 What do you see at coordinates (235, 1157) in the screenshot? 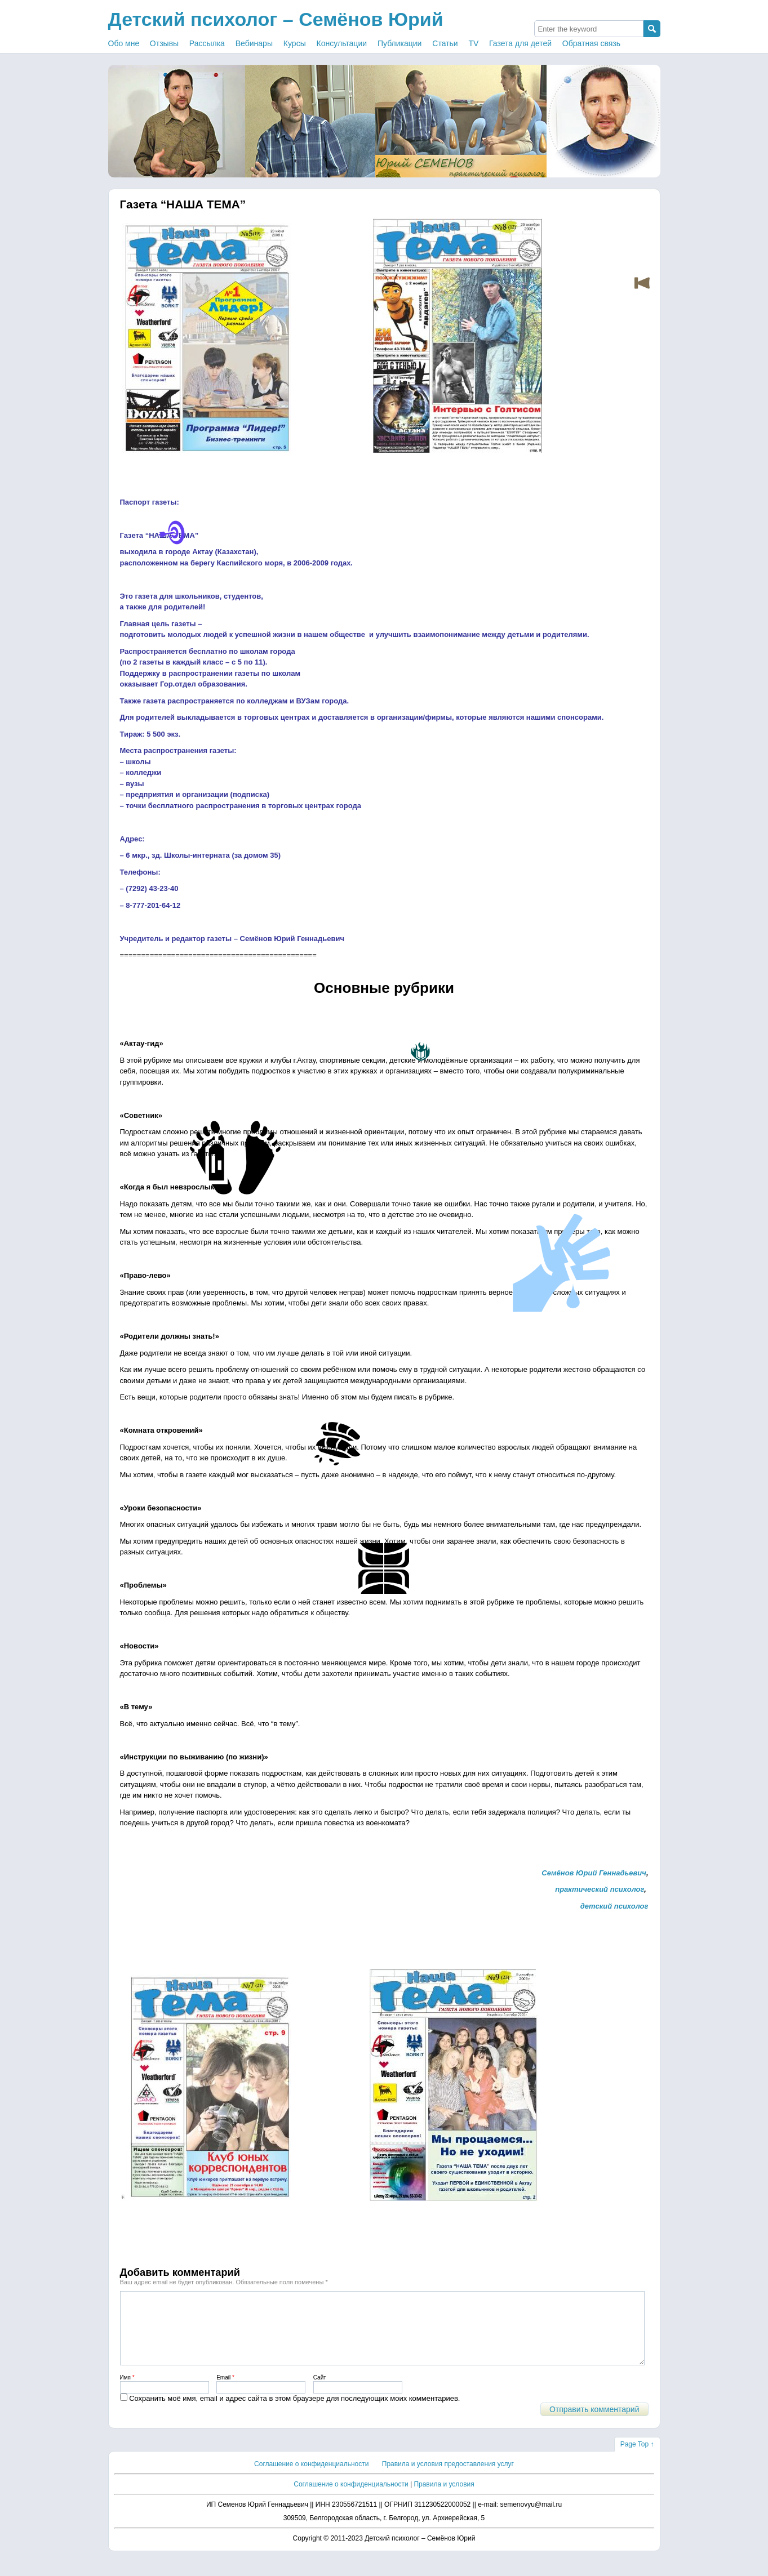
I see `indicates deceased character or death state` at bounding box center [235, 1157].